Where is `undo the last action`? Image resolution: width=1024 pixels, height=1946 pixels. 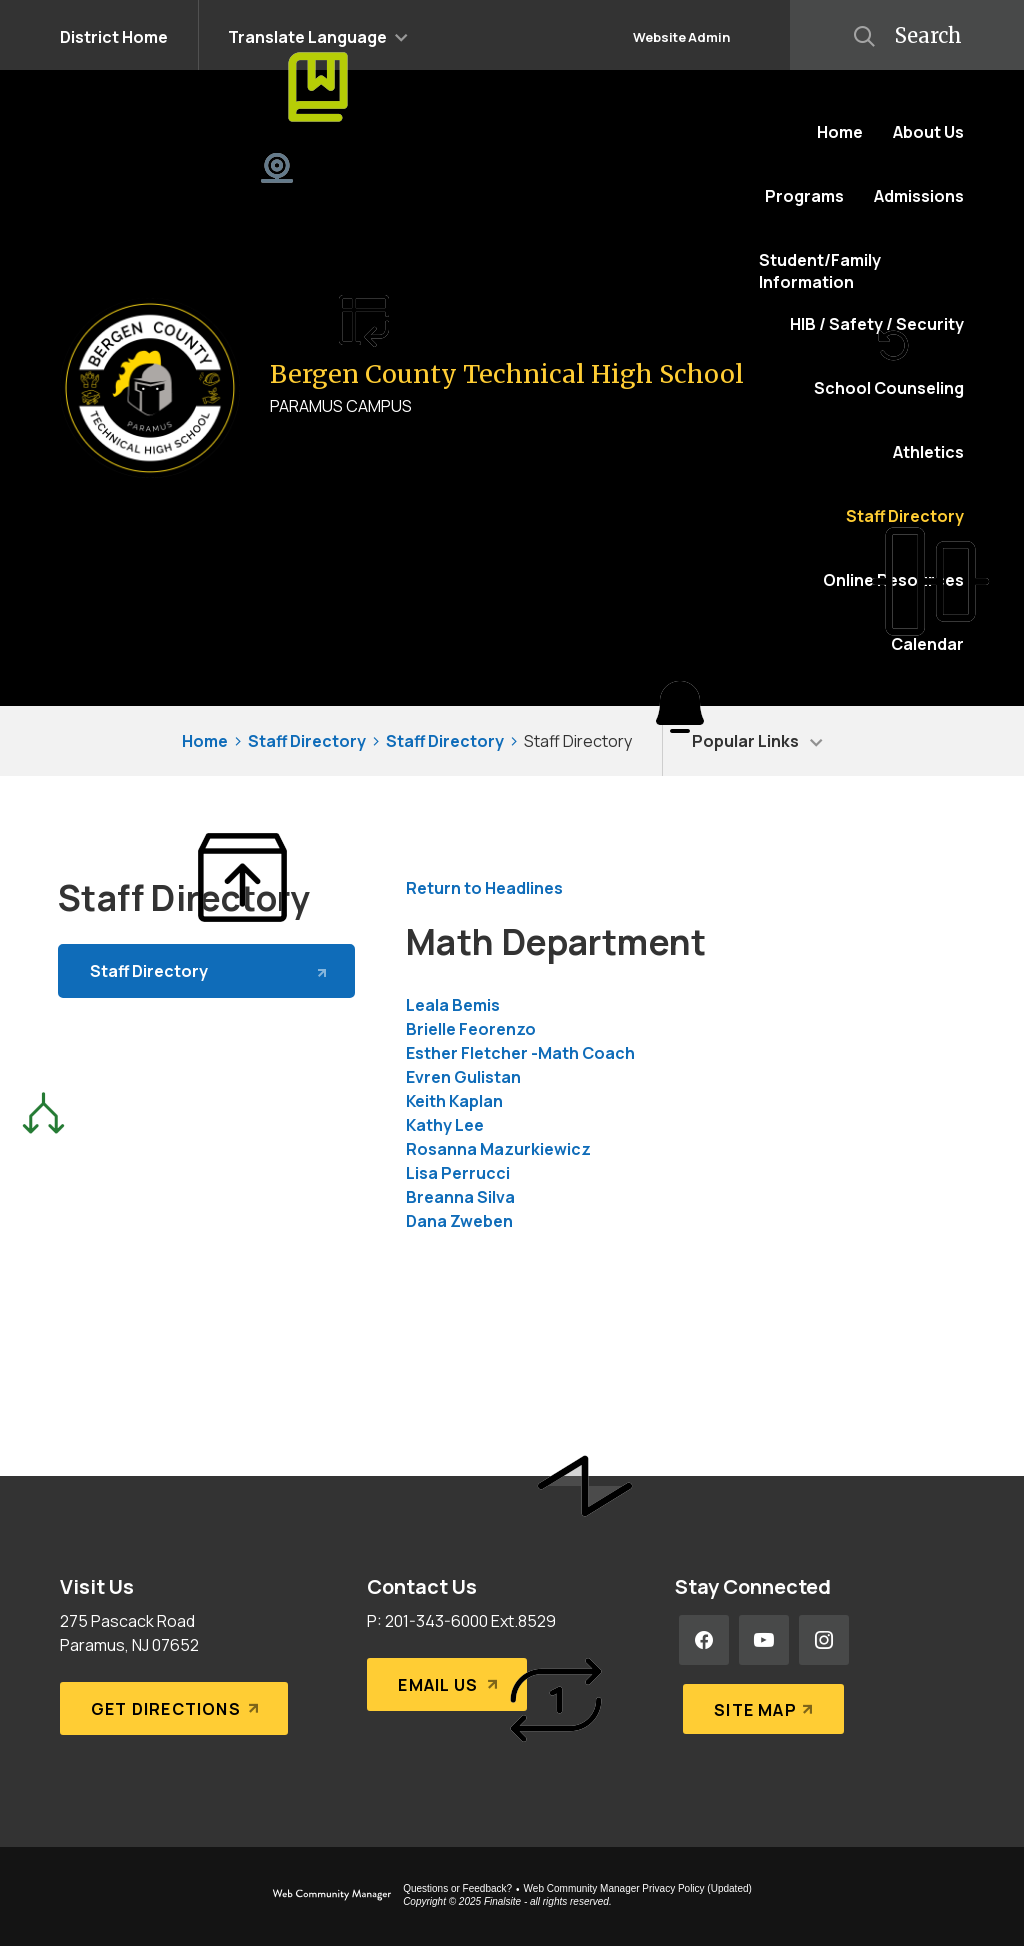
undo the last action is located at coordinates (893, 345).